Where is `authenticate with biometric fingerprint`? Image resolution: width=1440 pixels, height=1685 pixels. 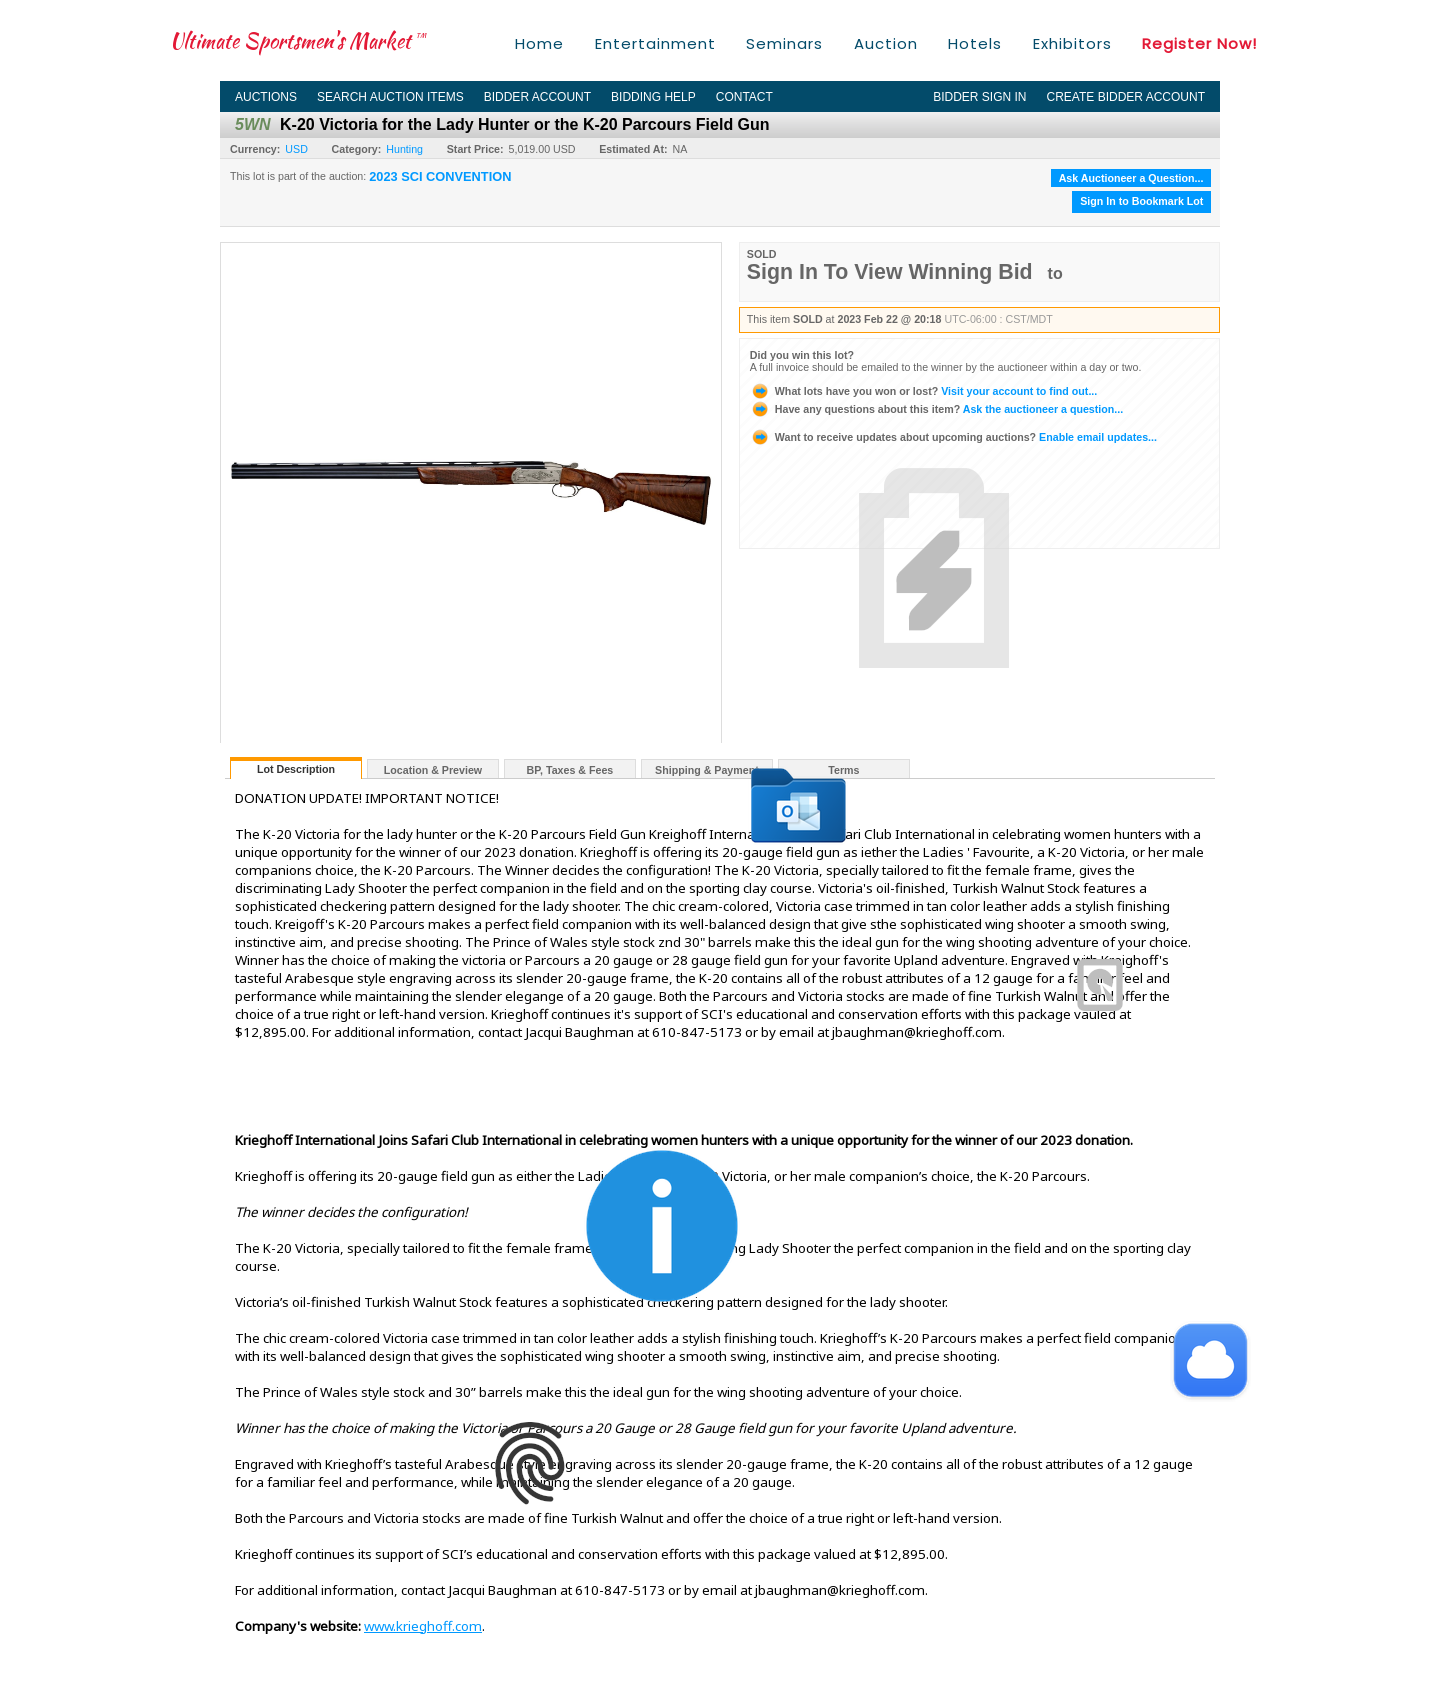
authenticate with biometric fingerprint is located at coordinates (532, 1464).